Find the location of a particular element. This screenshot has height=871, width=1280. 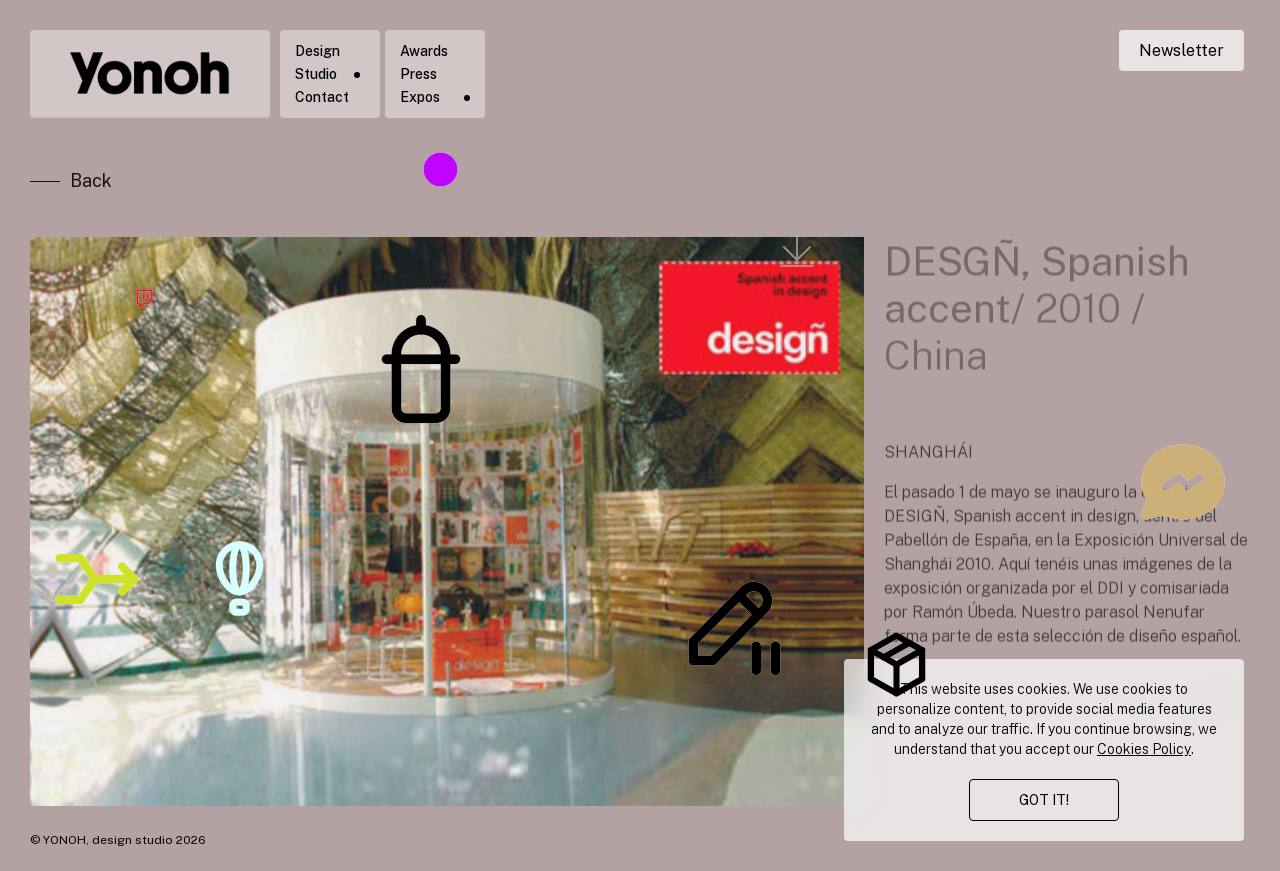

open Facebook Messenger is located at coordinates (1183, 482).